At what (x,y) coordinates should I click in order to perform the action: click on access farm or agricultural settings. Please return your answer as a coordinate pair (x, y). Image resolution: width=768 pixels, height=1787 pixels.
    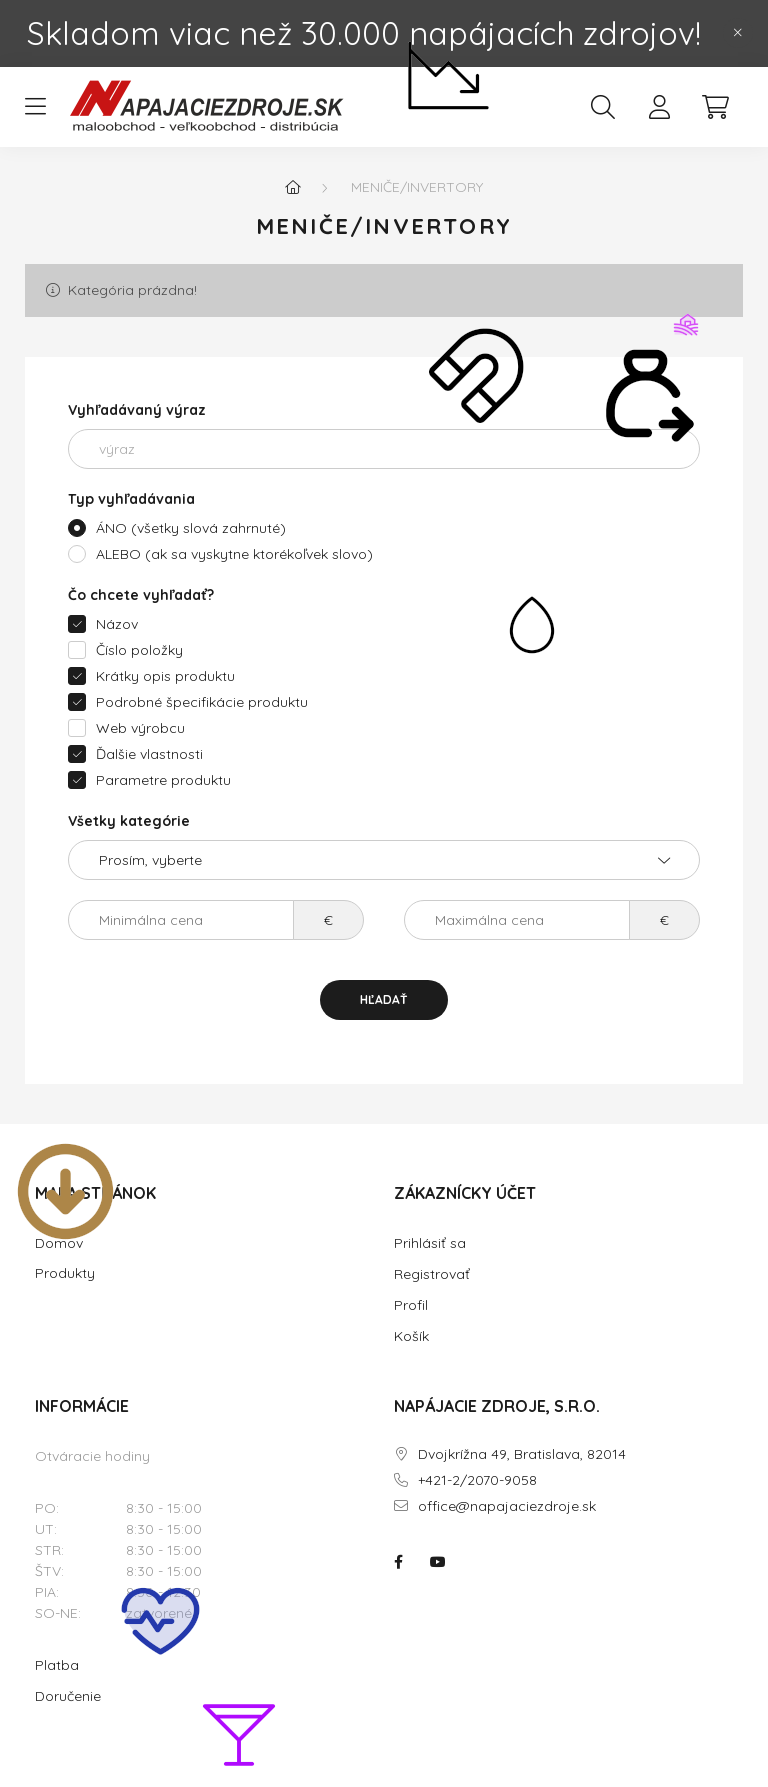
    Looking at the image, I should click on (686, 325).